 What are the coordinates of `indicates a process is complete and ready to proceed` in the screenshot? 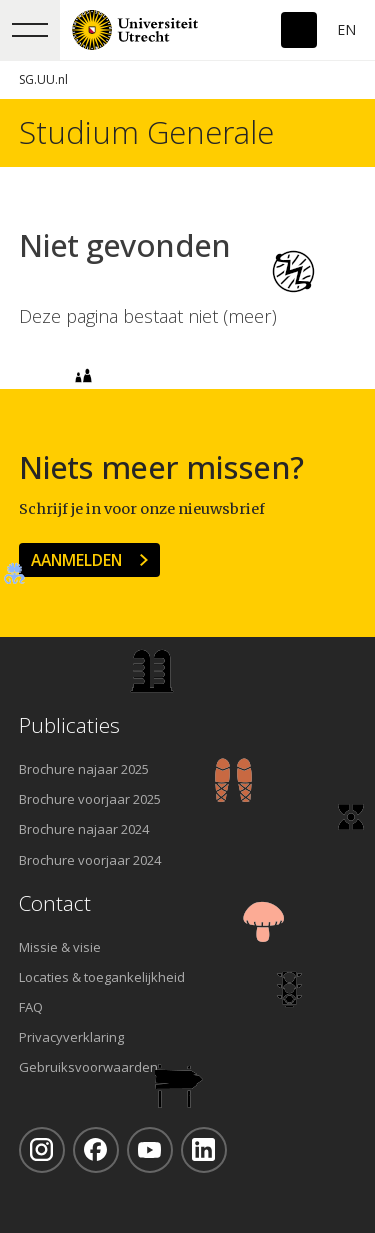 It's located at (289, 989).